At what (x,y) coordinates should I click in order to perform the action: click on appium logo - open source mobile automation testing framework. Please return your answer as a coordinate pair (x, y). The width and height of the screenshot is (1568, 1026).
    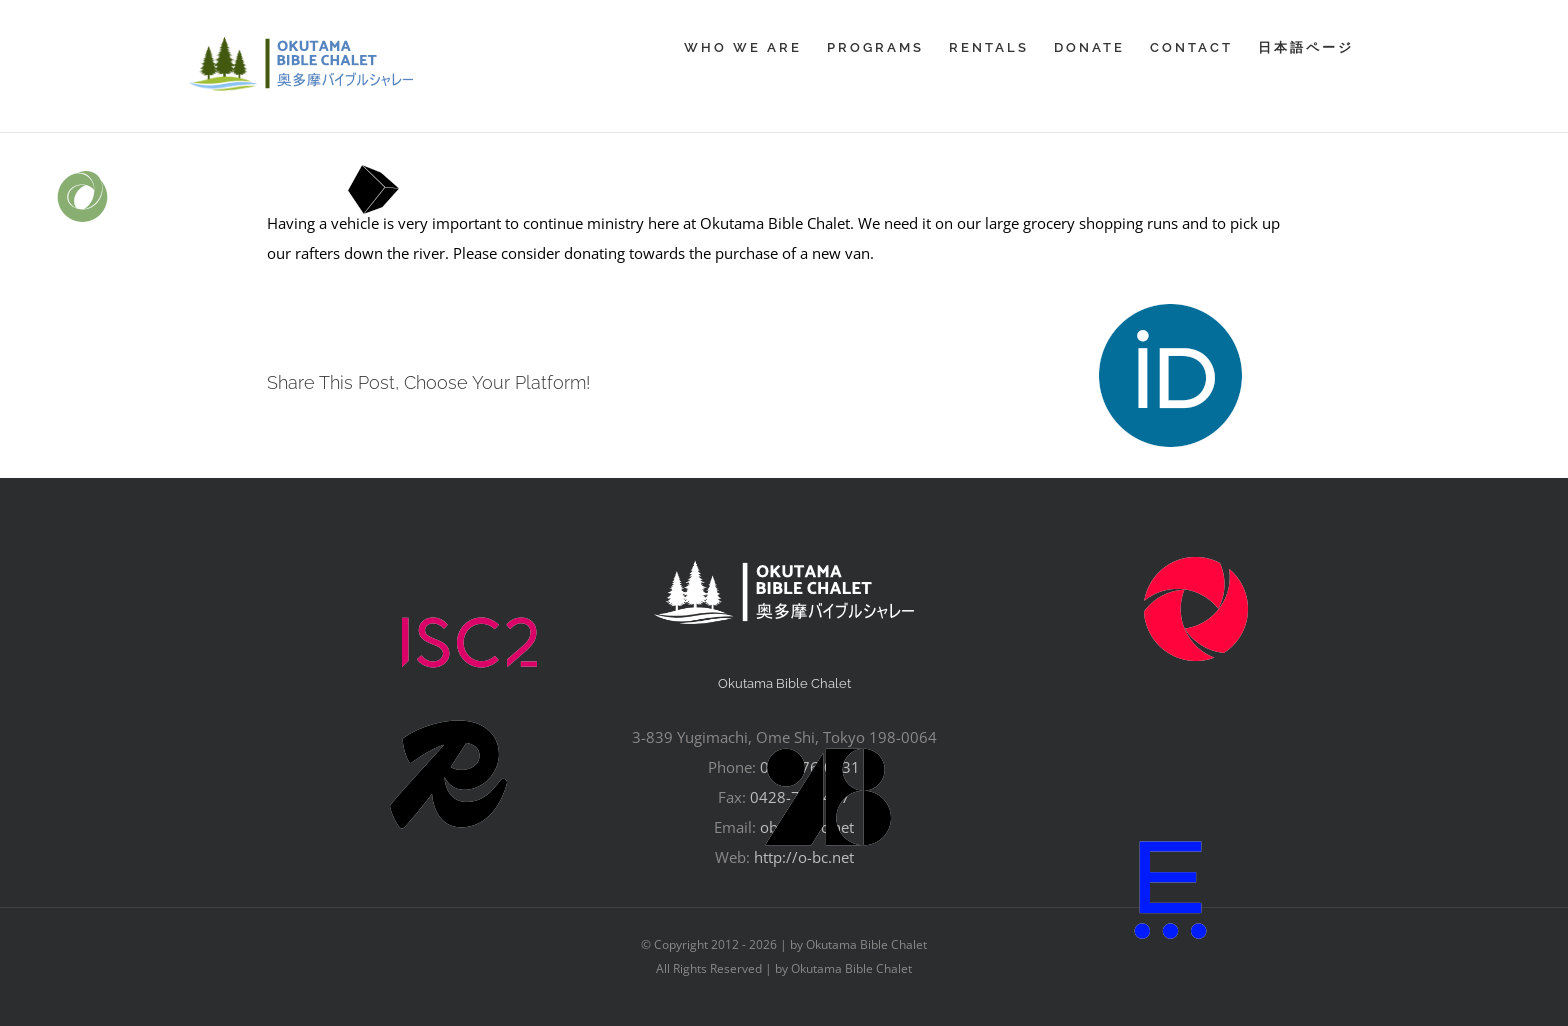
    Looking at the image, I should click on (1196, 609).